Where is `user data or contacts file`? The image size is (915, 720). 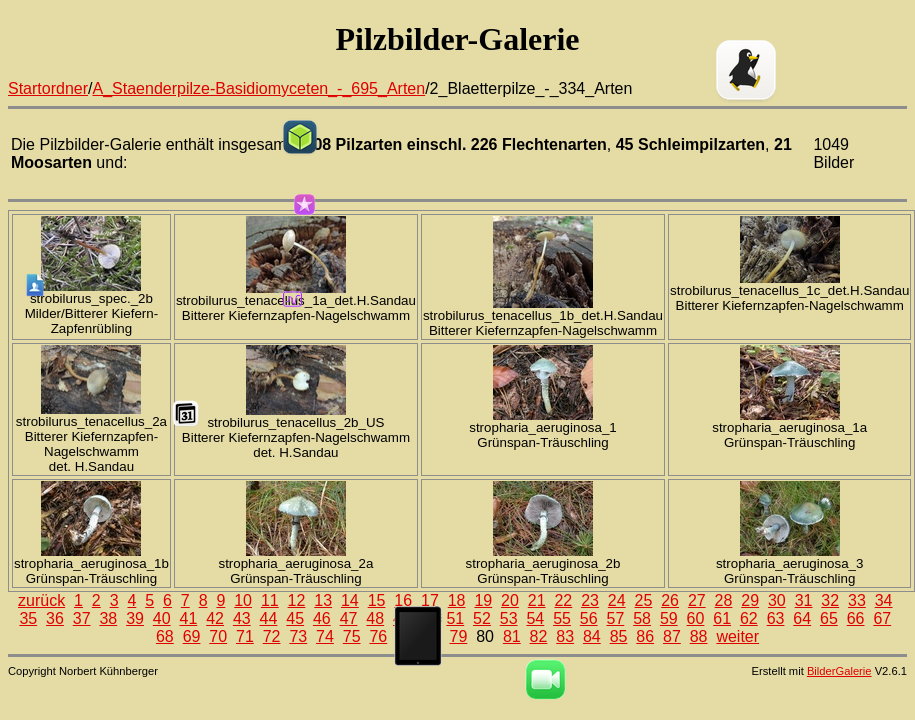 user data or contacts file is located at coordinates (35, 285).